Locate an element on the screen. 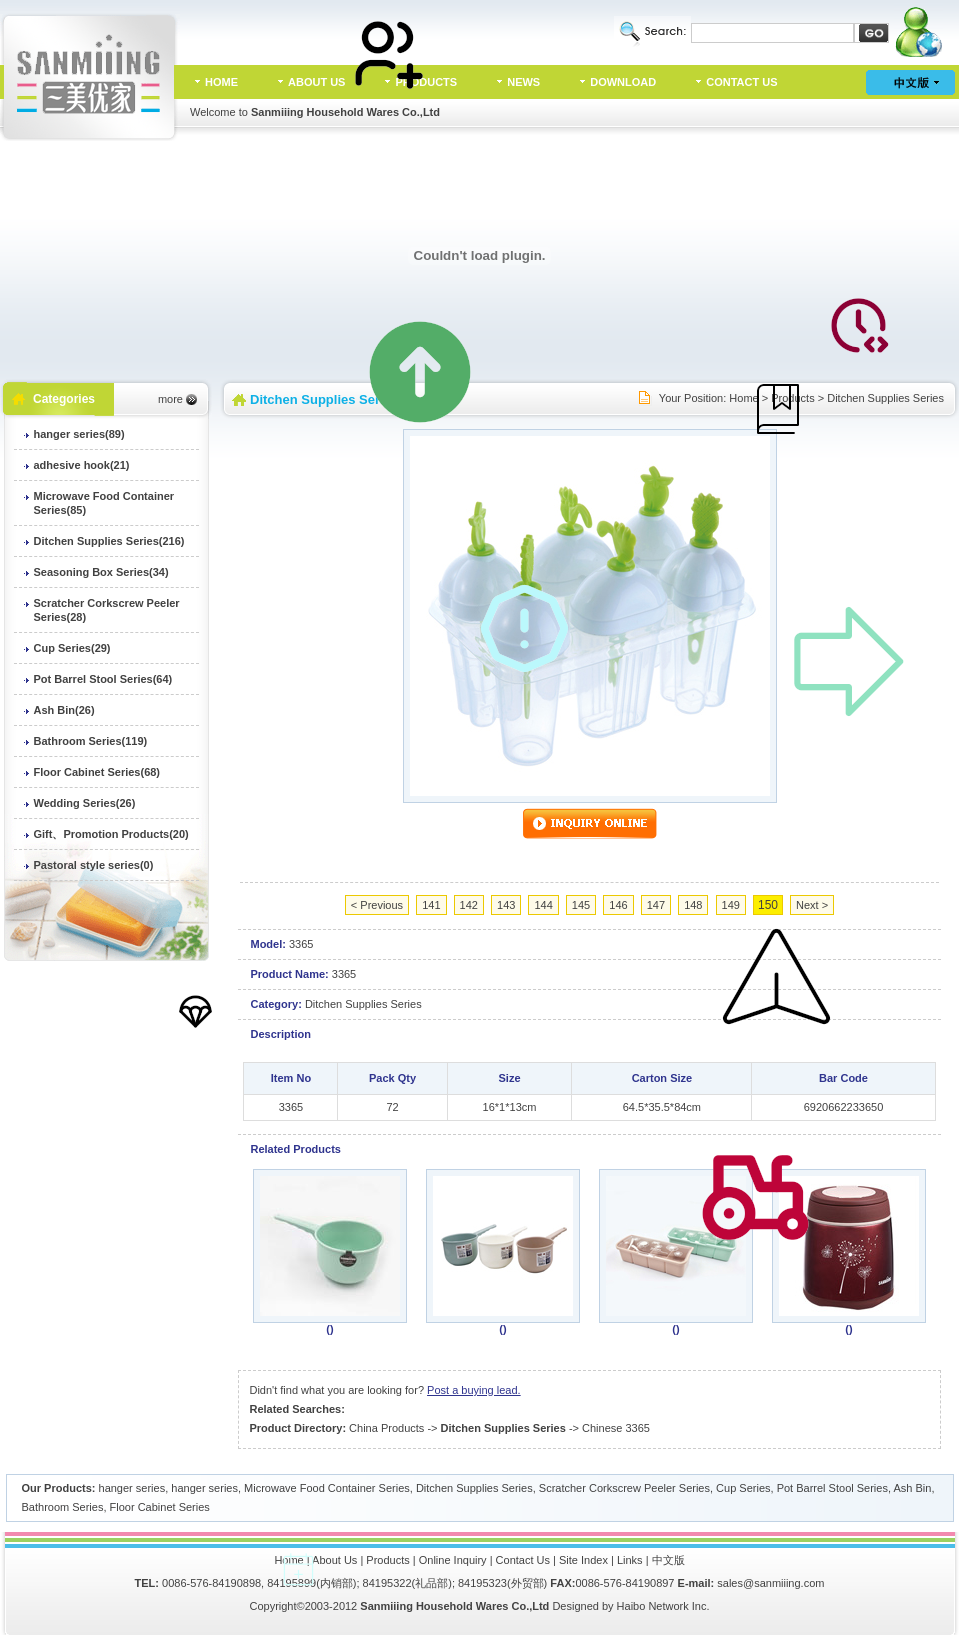 This screenshot has width=959, height=1635. add a new event to the calendar is located at coordinates (298, 1570).